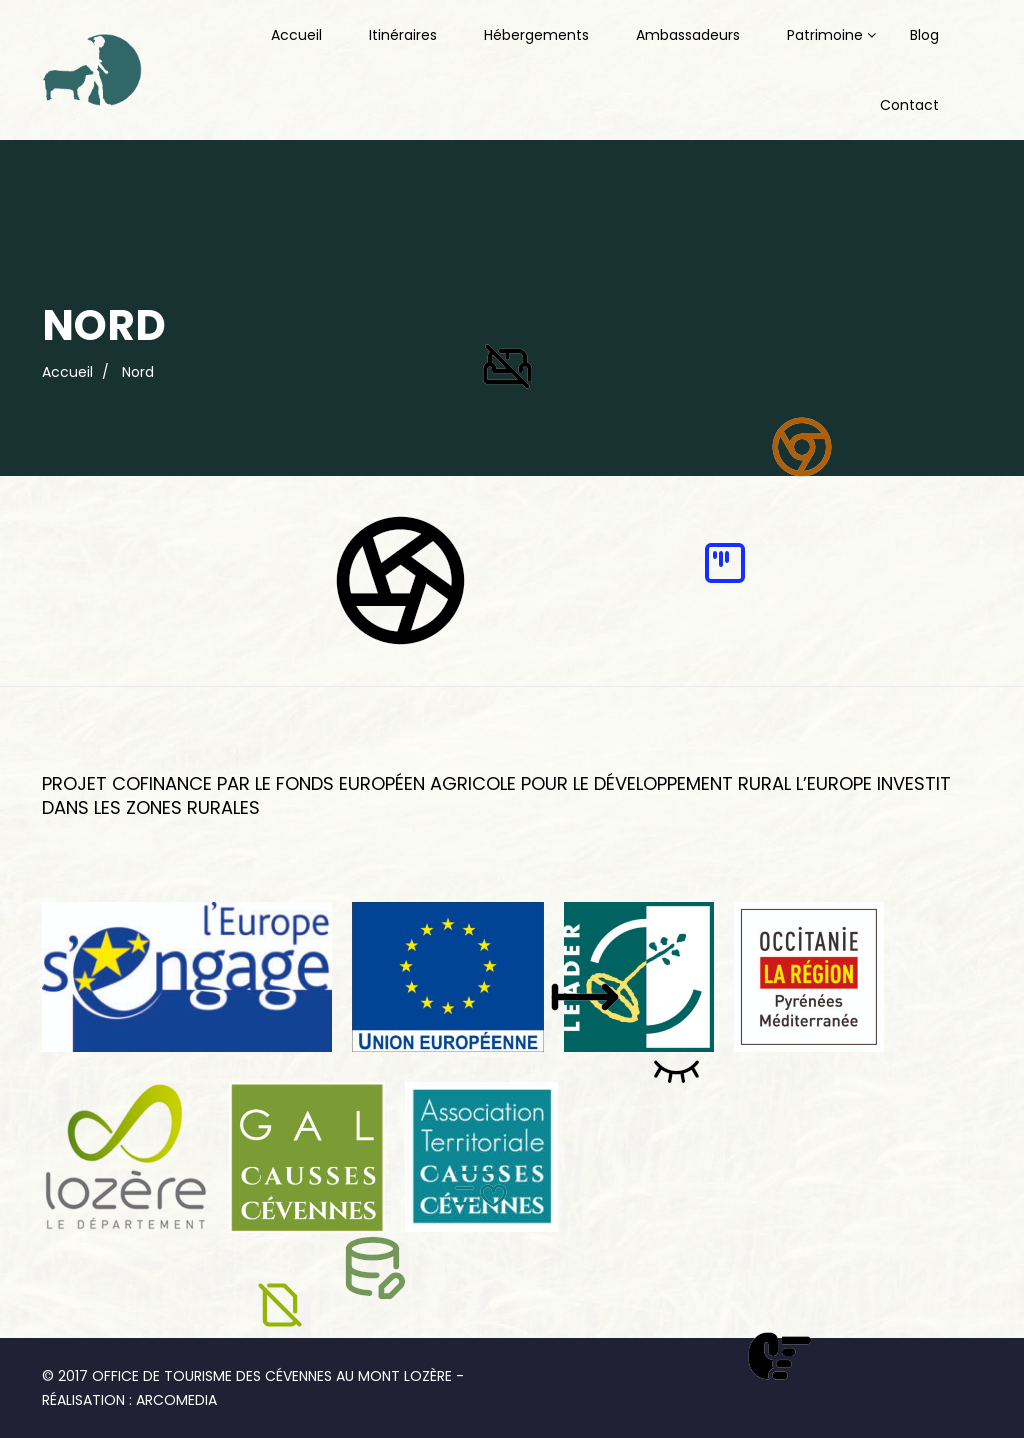 The width and height of the screenshot is (1024, 1438). Describe the element at coordinates (585, 997) in the screenshot. I see `move item to the end of a list` at that location.